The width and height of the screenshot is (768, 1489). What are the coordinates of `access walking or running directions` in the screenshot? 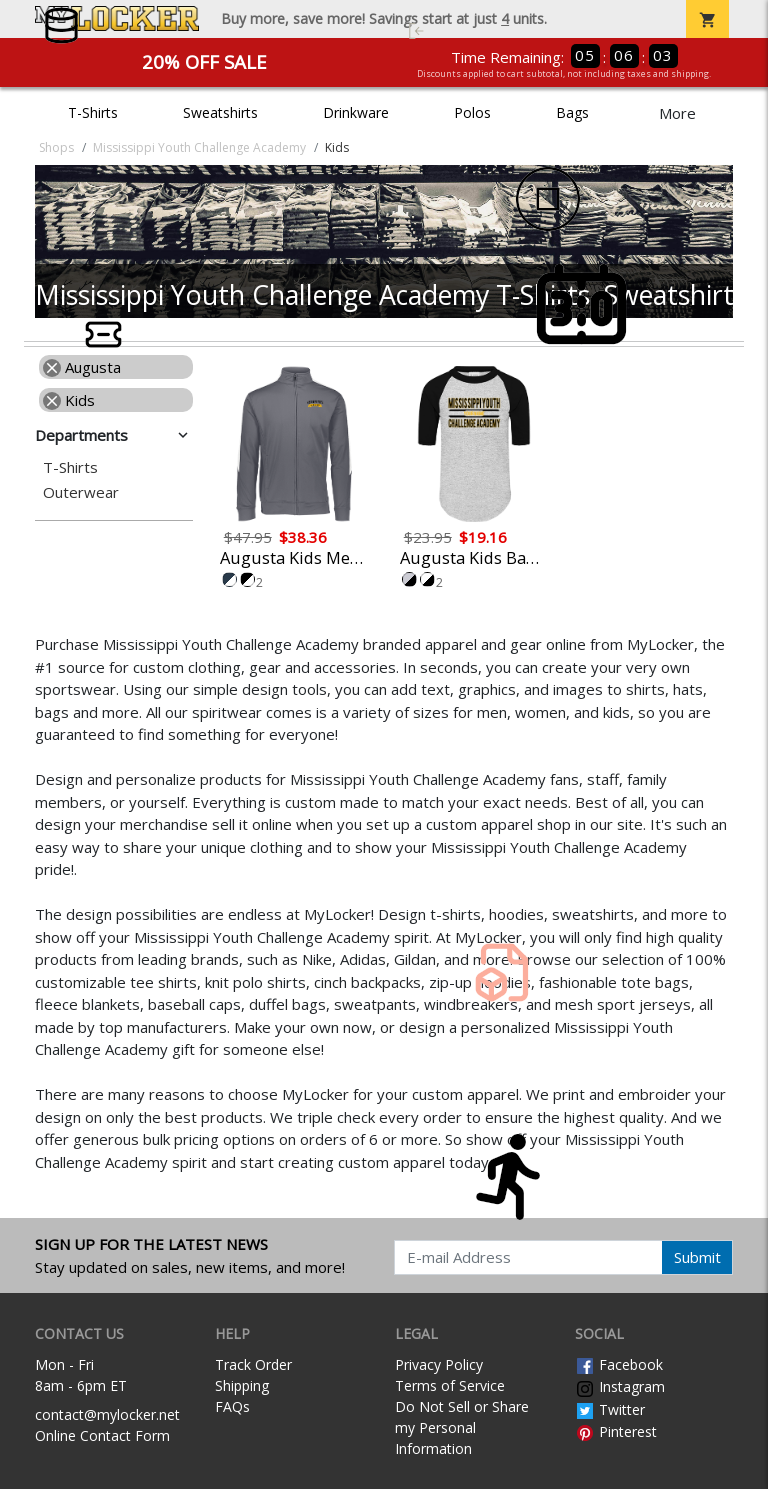 It's located at (512, 1176).